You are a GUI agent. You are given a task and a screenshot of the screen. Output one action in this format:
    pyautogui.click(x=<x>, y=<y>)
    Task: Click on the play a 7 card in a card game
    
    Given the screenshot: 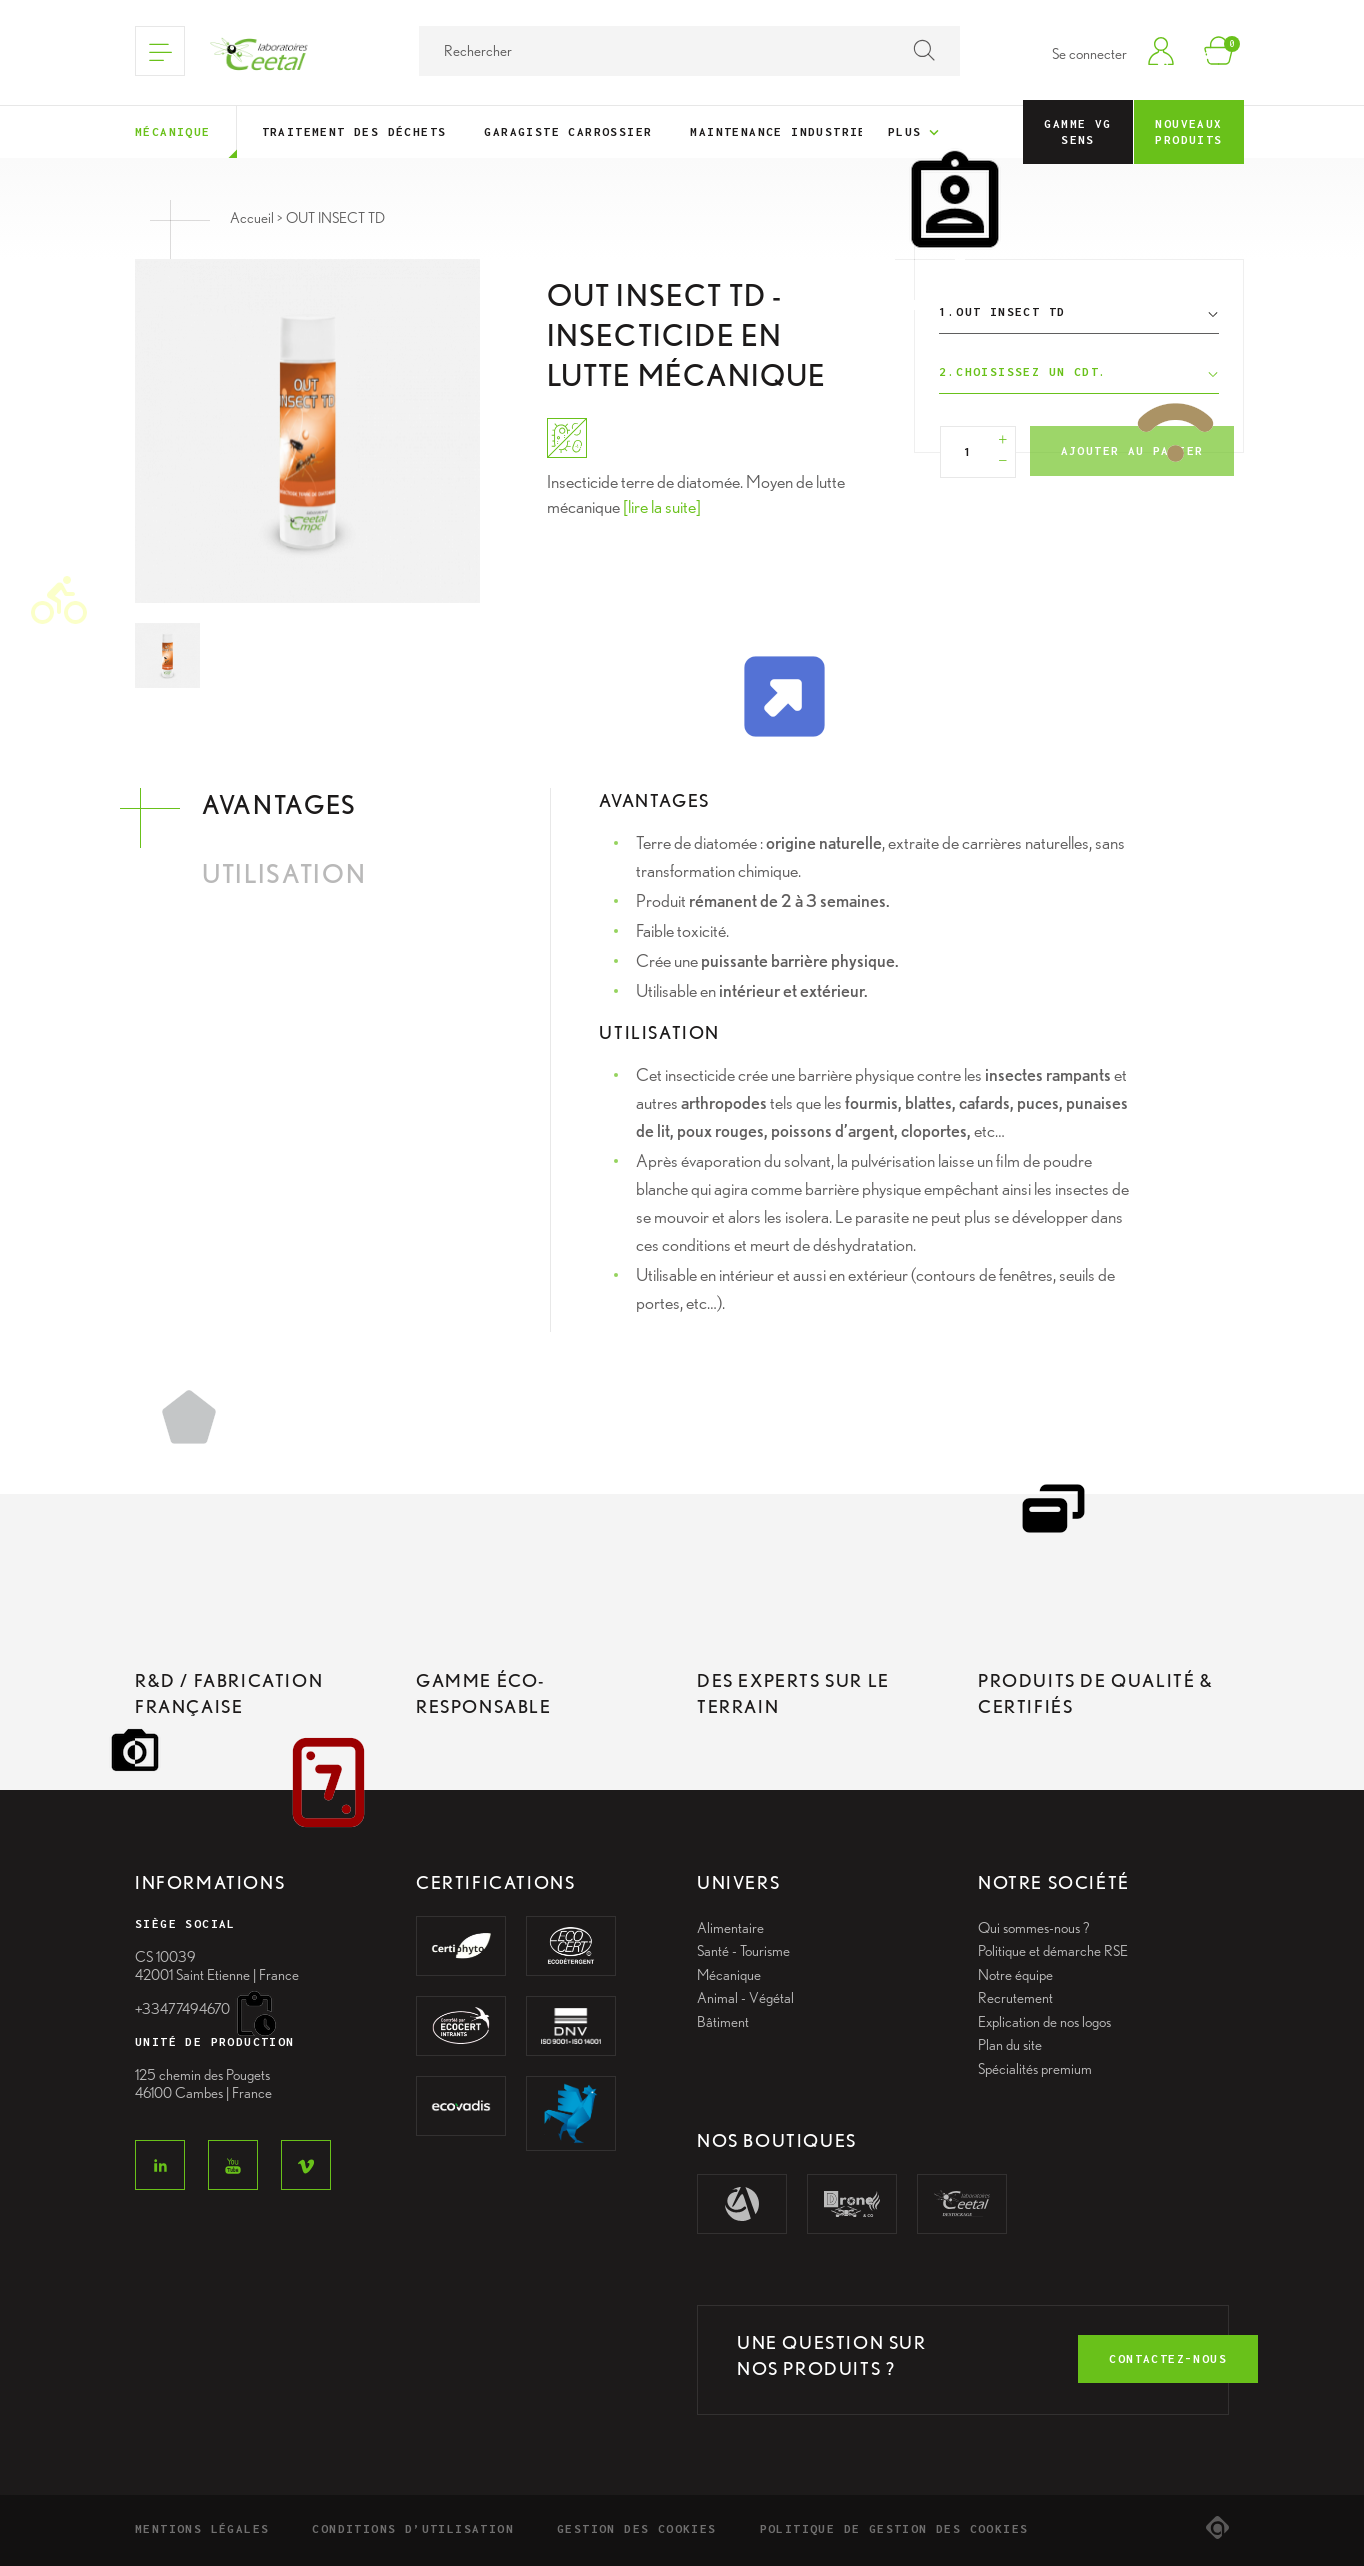 What is the action you would take?
    pyautogui.click(x=328, y=1782)
    